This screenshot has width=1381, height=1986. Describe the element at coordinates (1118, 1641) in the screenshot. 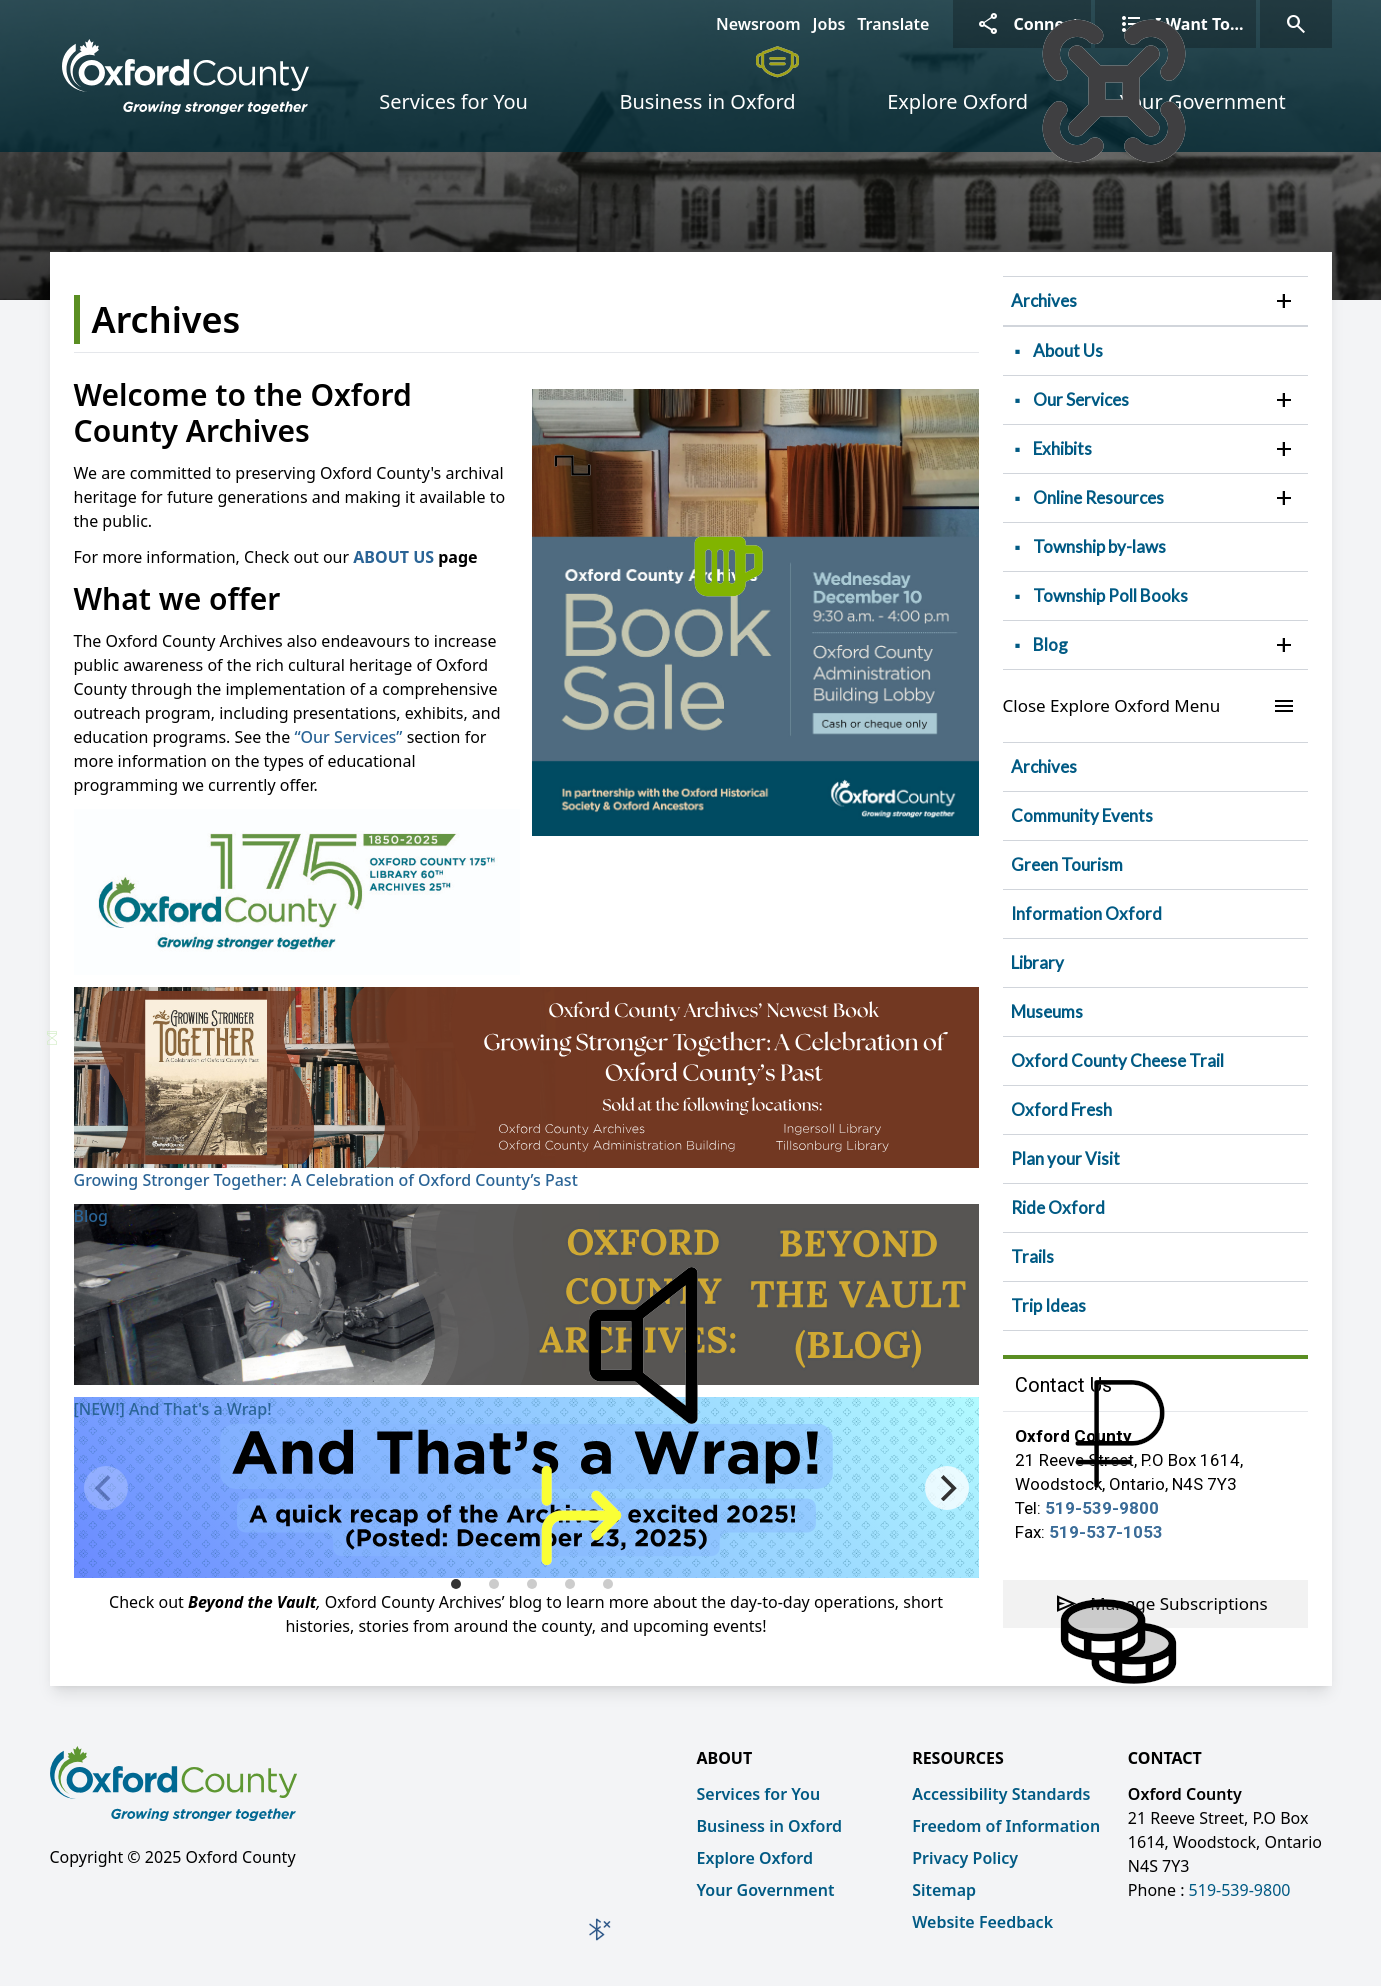

I see `view your coin balance or currency` at that location.